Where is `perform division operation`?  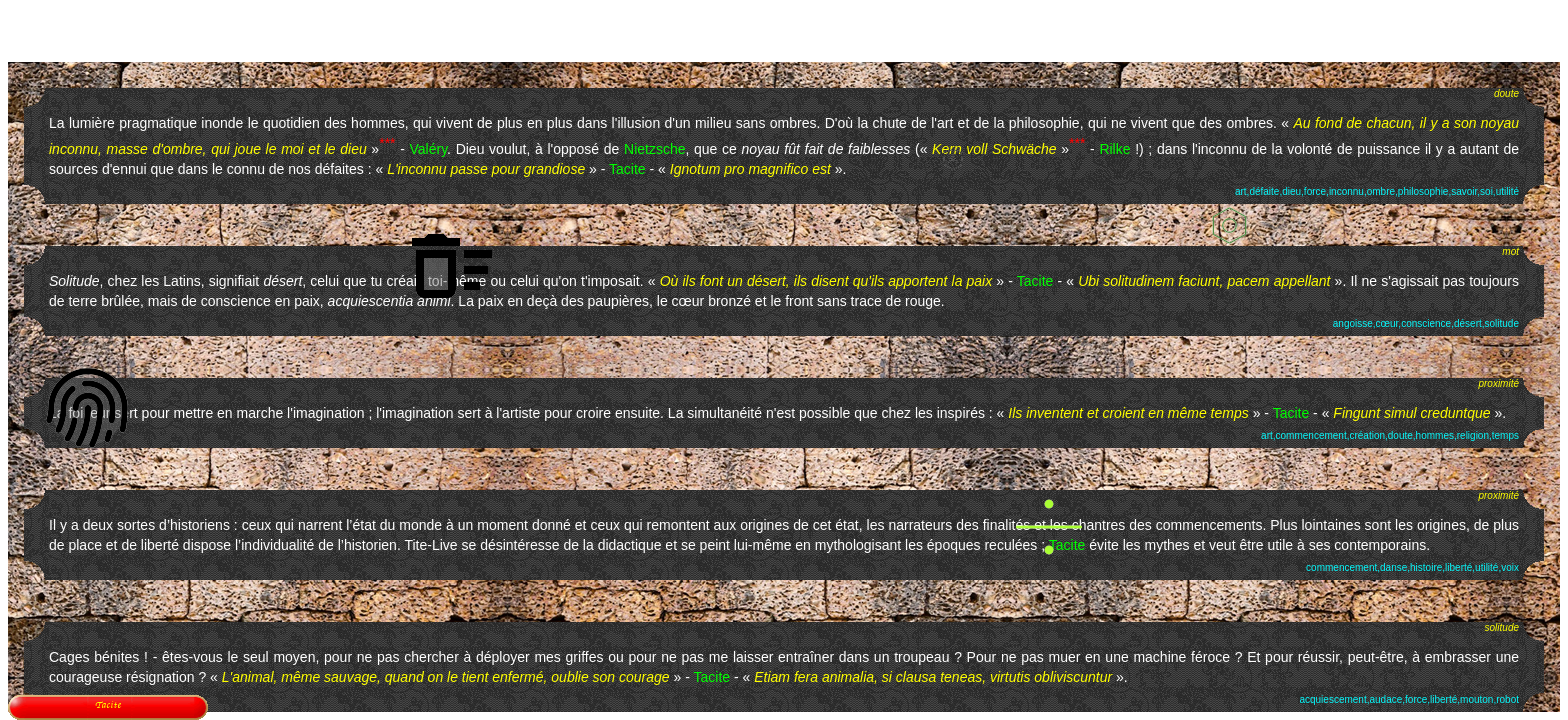 perform division operation is located at coordinates (1049, 527).